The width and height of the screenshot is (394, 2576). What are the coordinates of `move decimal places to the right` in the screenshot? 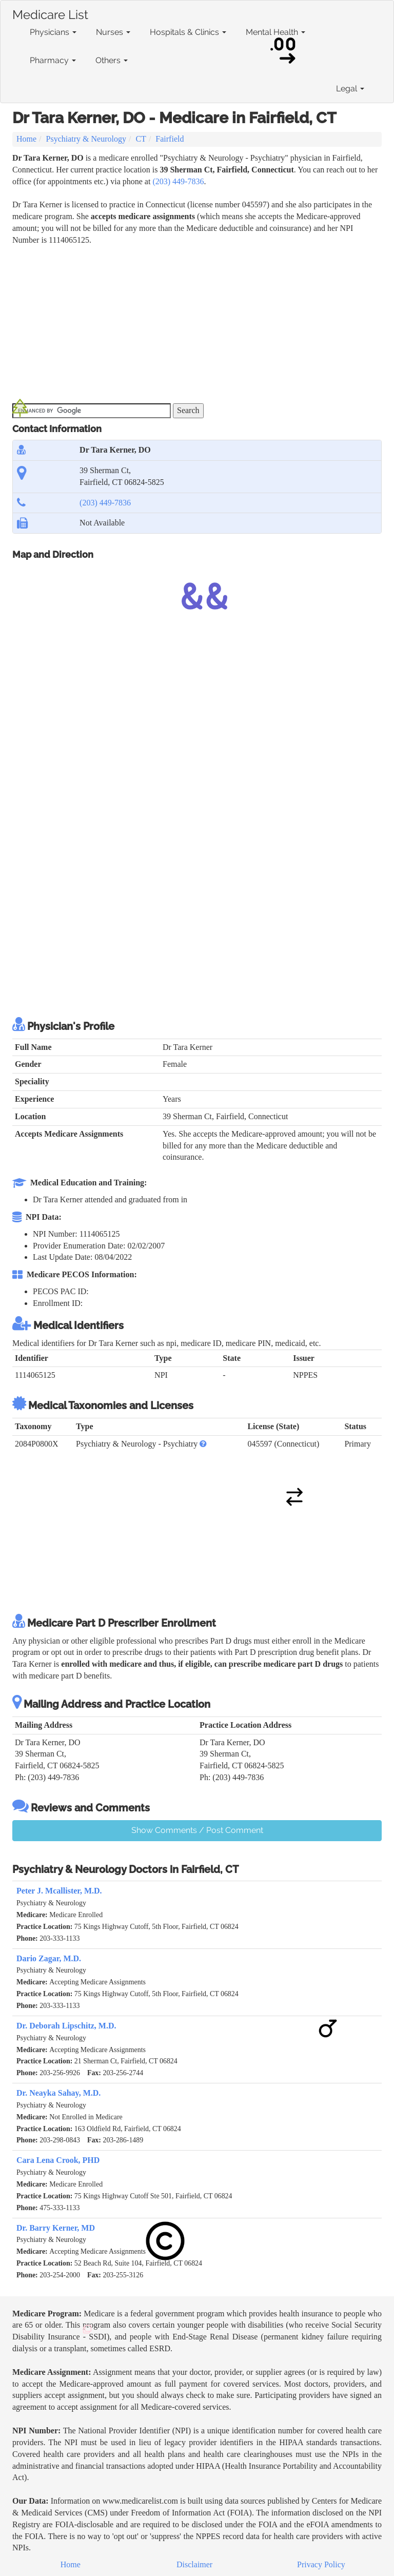 It's located at (283, 50).